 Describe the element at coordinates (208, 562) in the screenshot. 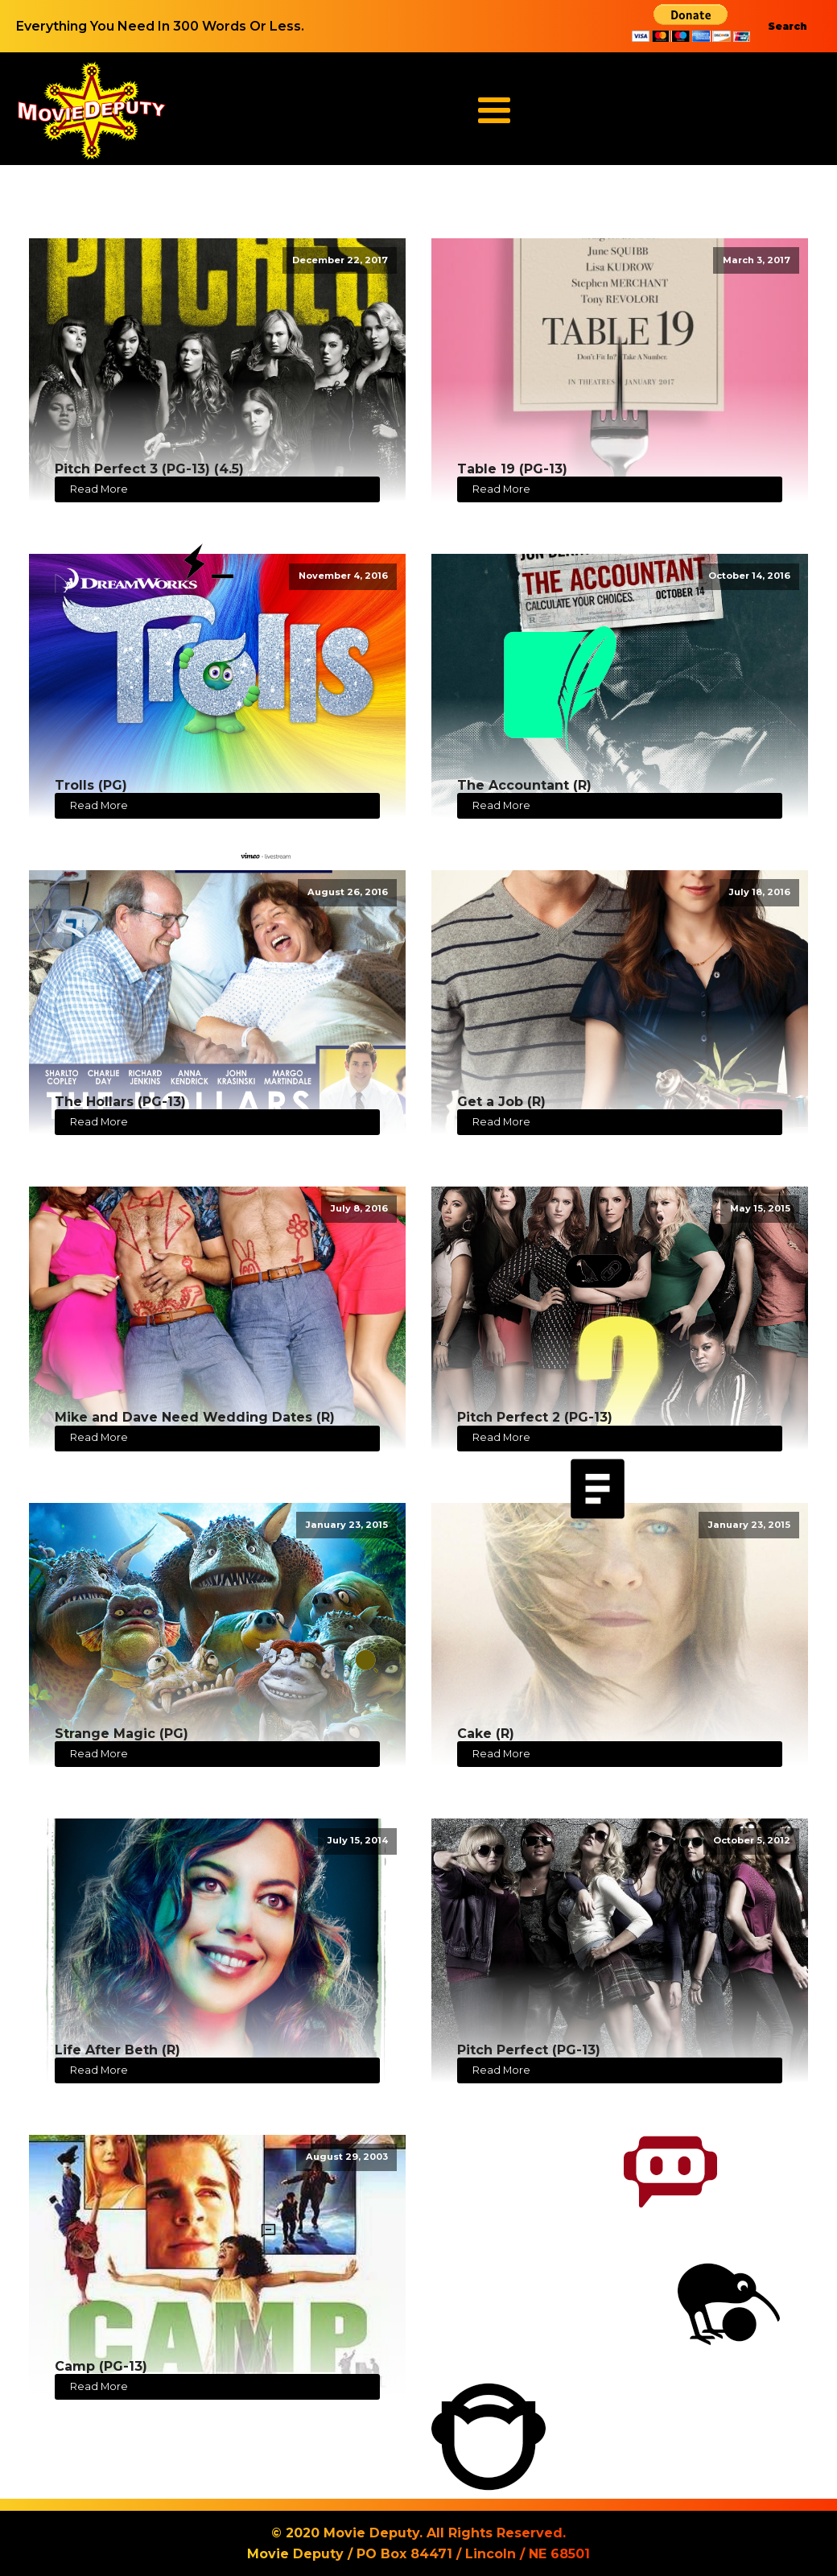

I see `open hyper terminal application` at that location.